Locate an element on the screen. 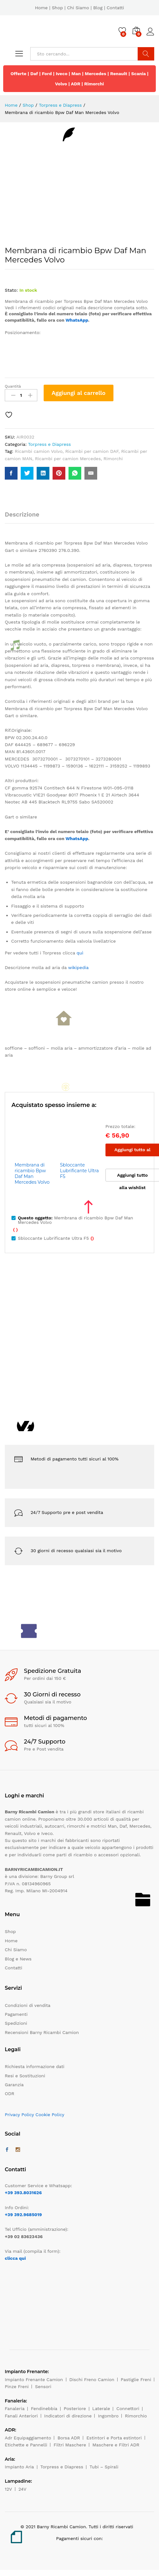 This screenshot has height=2576, width=159. compose or write a new document is located at coordinates (69, 134).